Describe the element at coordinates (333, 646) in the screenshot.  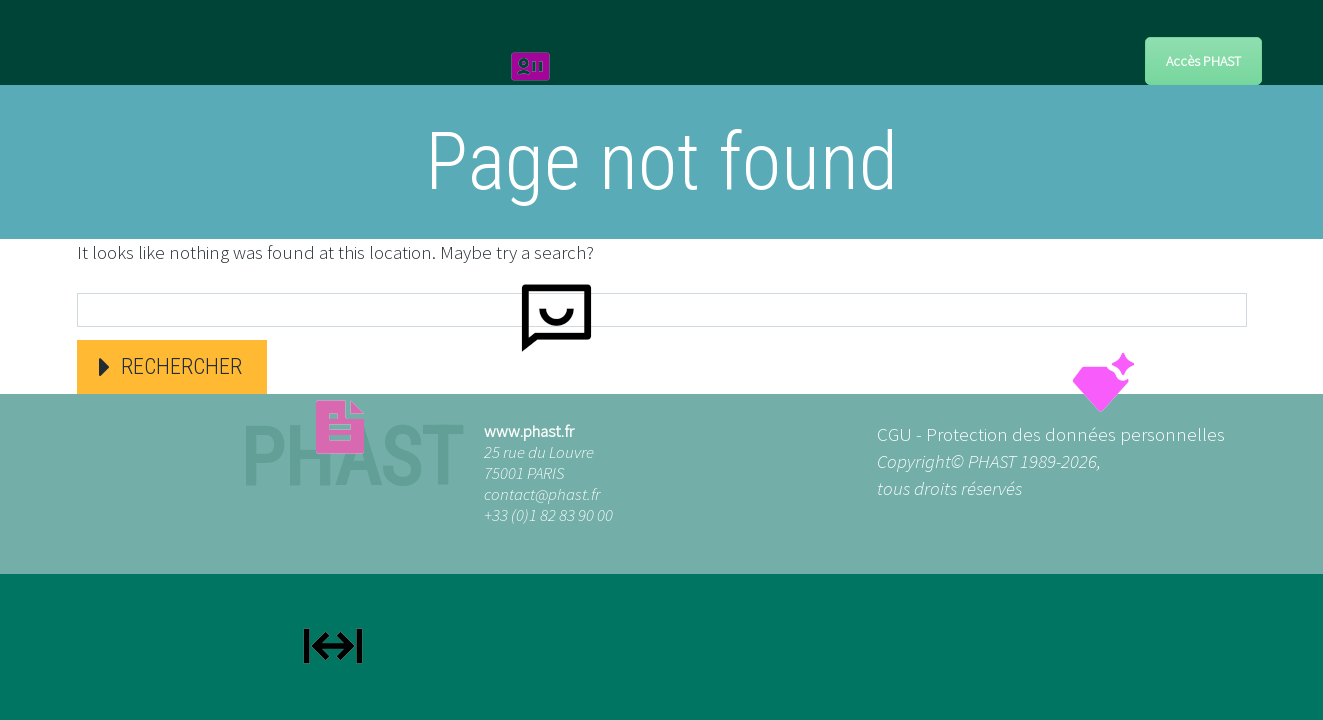
I see `expand content to full width` at that location.